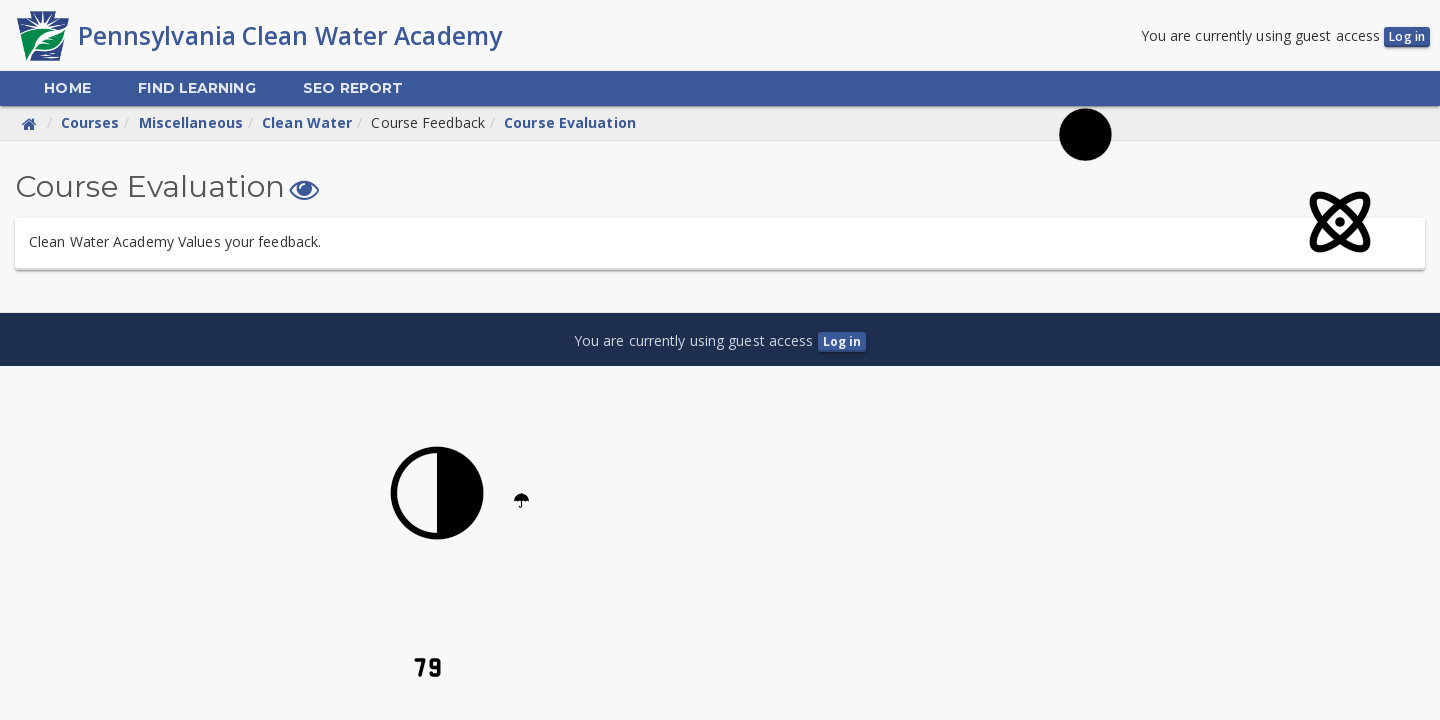 This screenshot has width=1440, height=720. Describe the element at coordinates (1340, 222) in the screenshot. I see `access science or chemistry features` at that location.